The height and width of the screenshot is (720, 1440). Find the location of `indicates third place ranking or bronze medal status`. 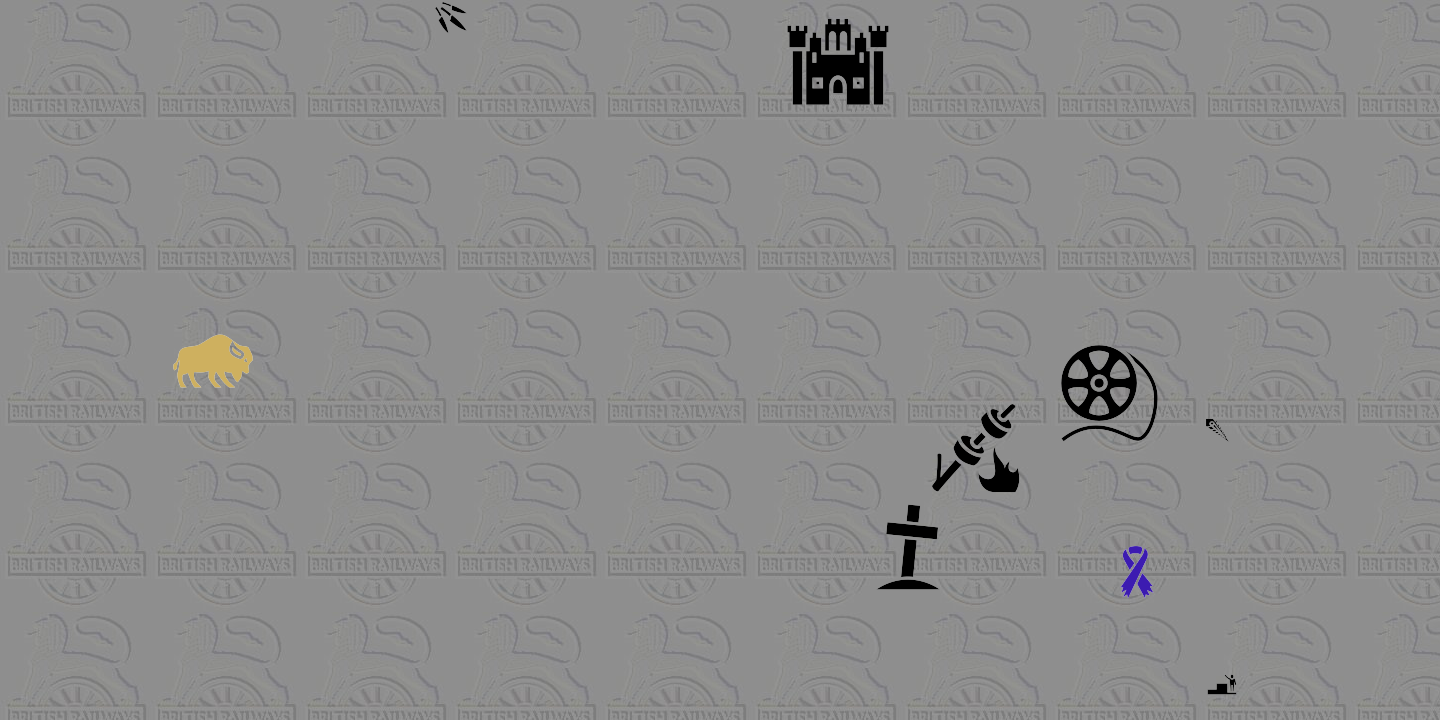

indicates third place ranking or bronze medal status is located at coordinates (1222, 680).